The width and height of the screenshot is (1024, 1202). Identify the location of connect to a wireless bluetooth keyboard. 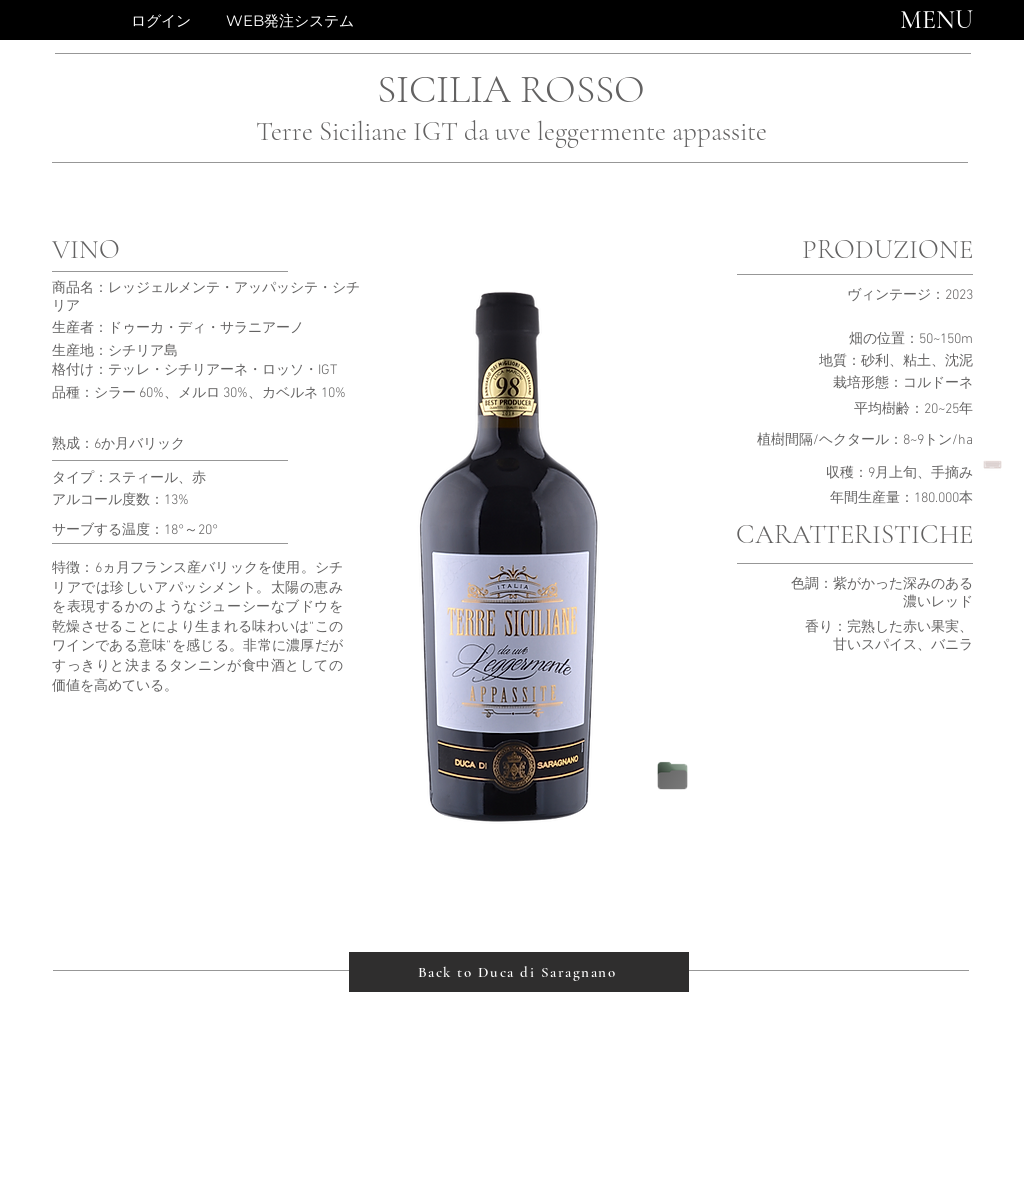
(992, 464).